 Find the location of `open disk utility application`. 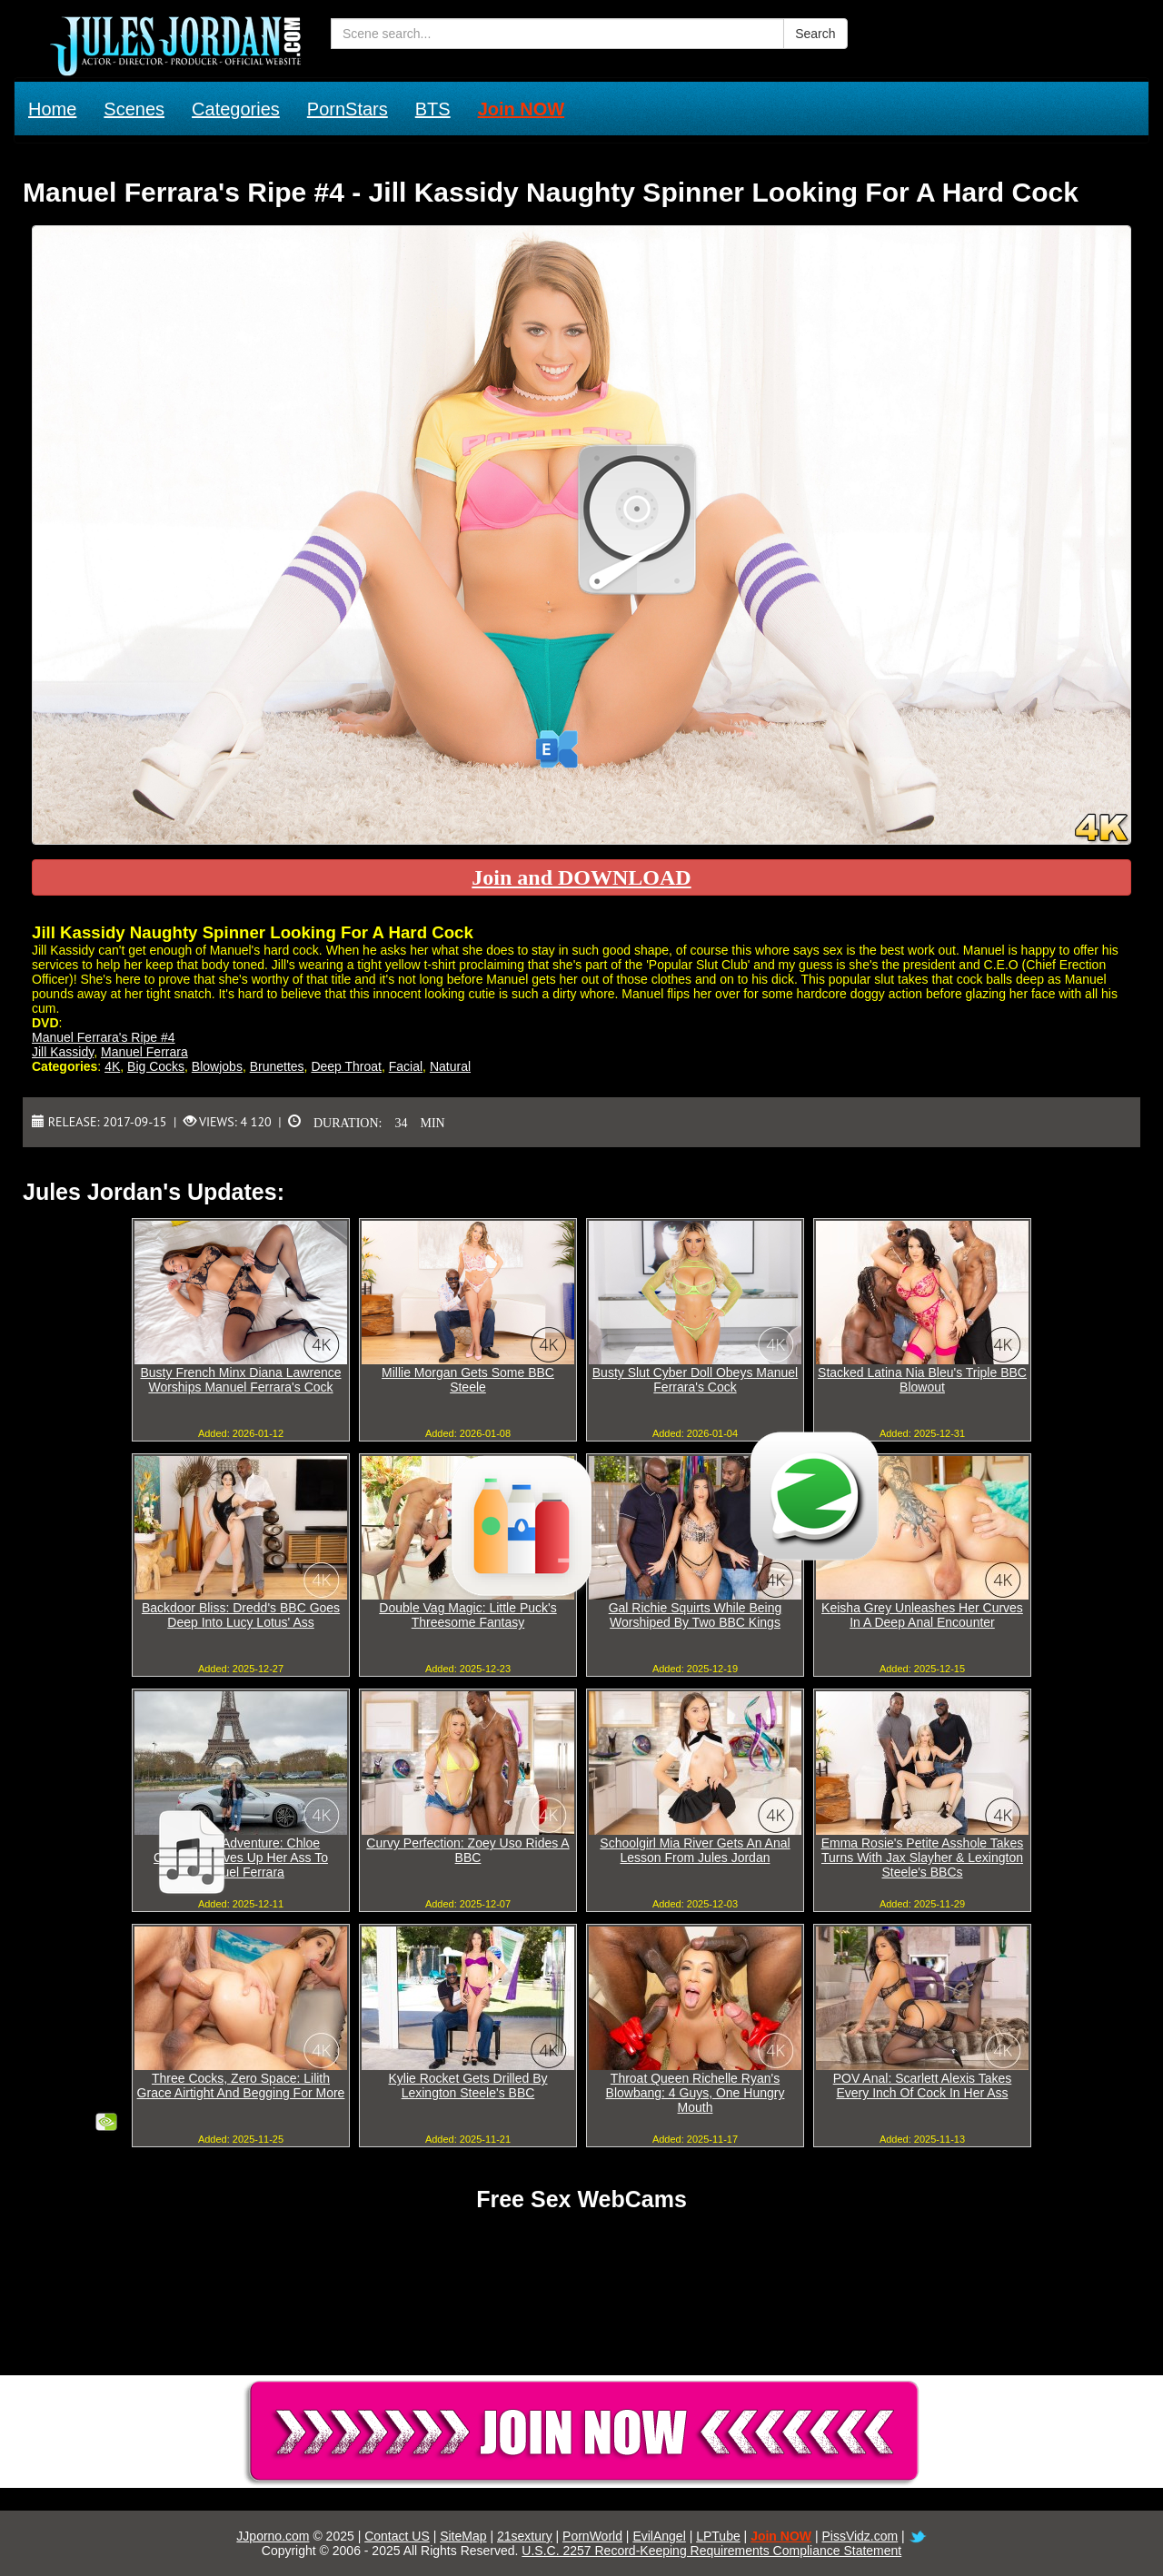

open disk utility application is located at coordinates (637, 520).